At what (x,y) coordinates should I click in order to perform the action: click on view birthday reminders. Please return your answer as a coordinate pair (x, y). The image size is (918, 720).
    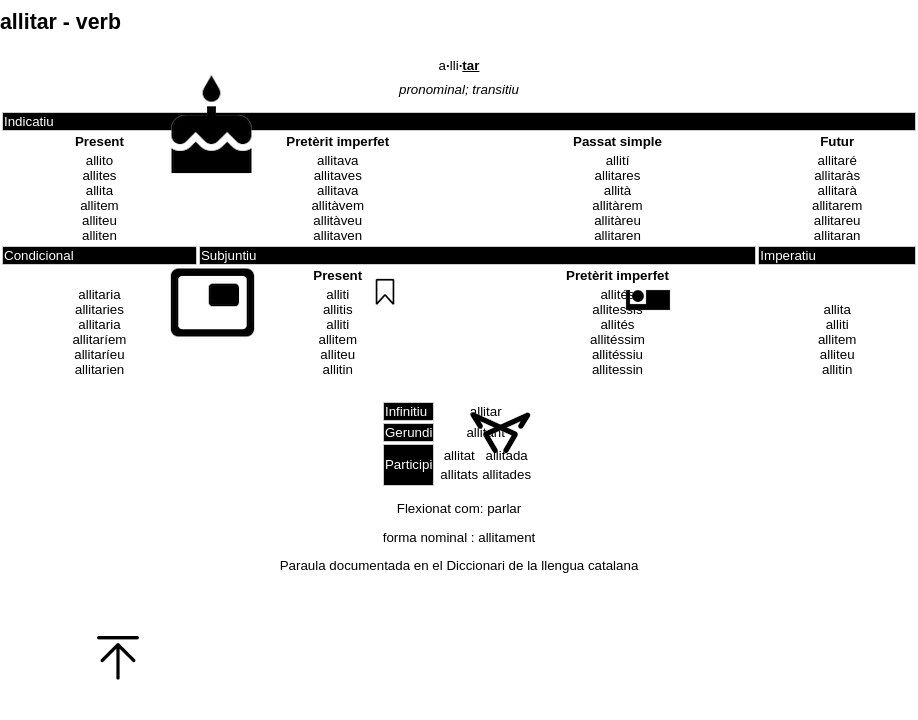
    Looking at the image, I should click on (211, 128).